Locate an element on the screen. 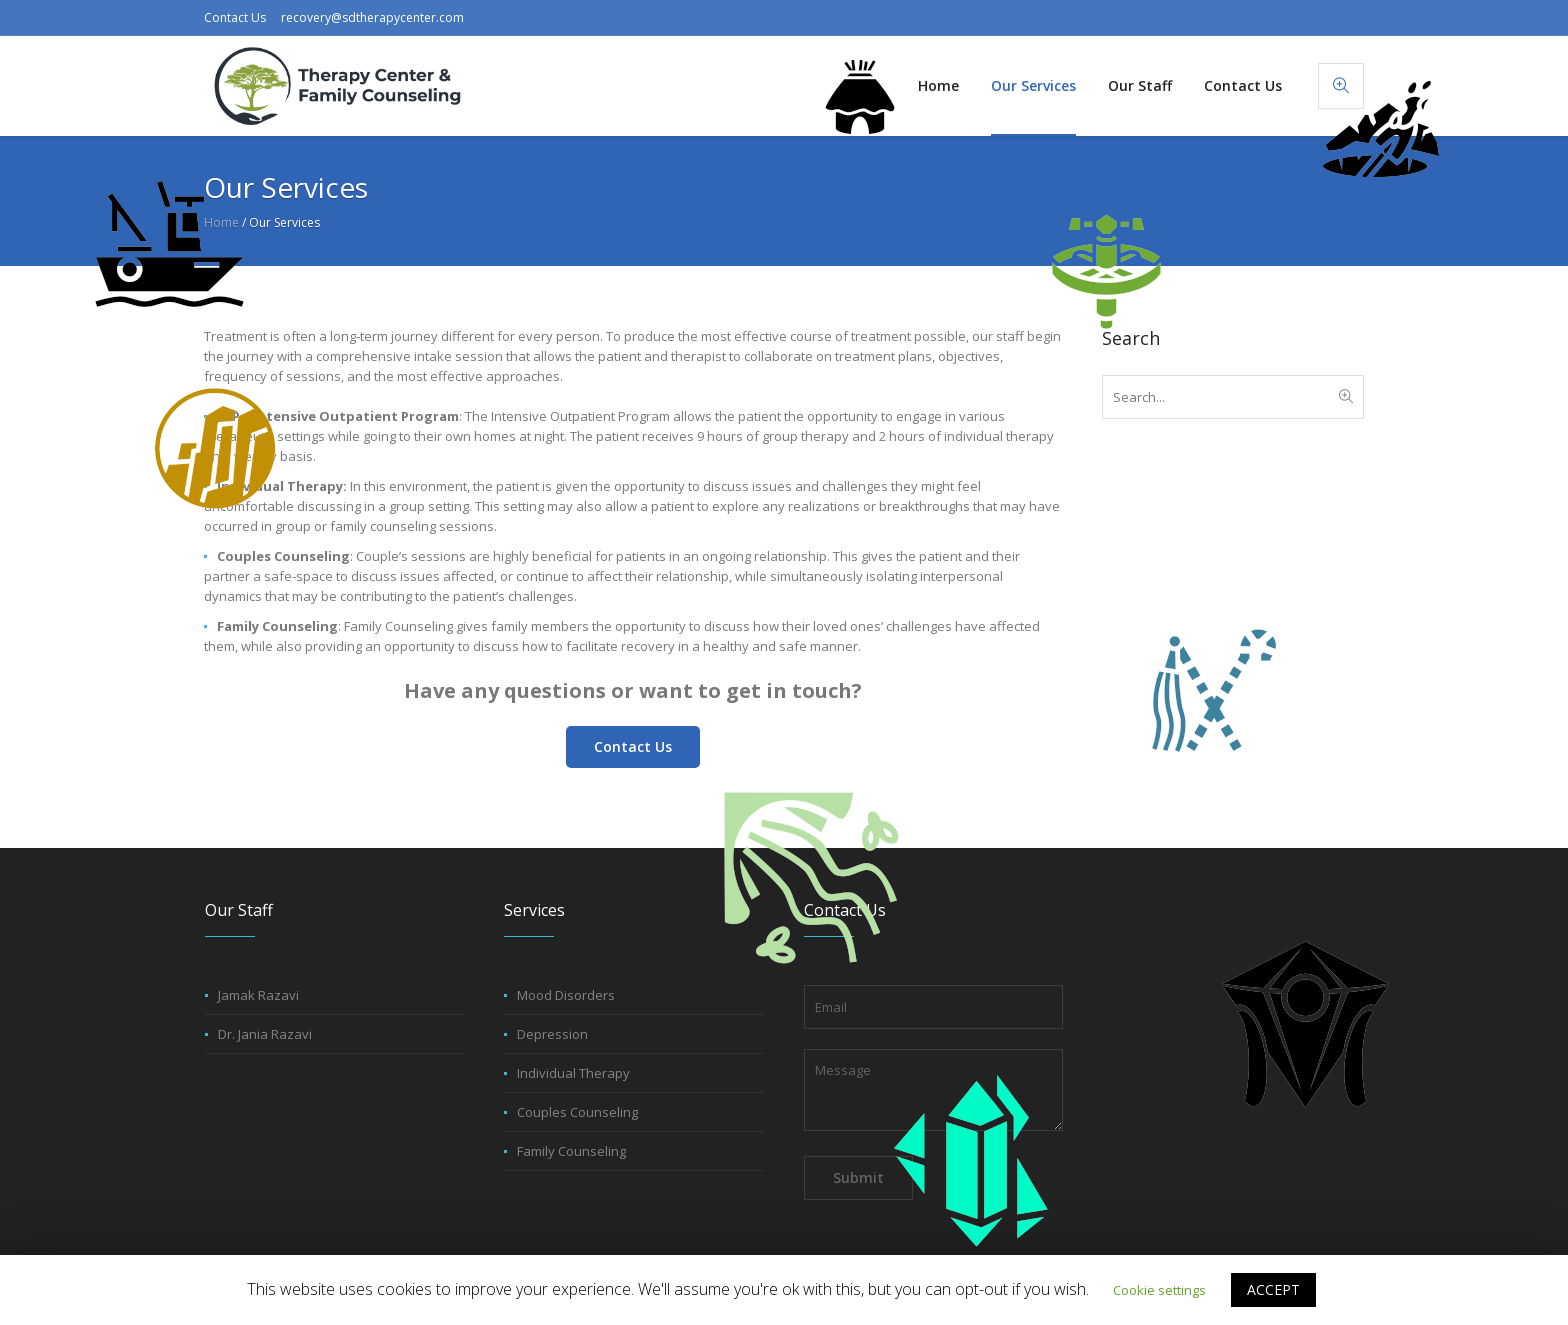  ancient Egyptian royalty or pharaoh symbol is located at coordinates (1214, 689).